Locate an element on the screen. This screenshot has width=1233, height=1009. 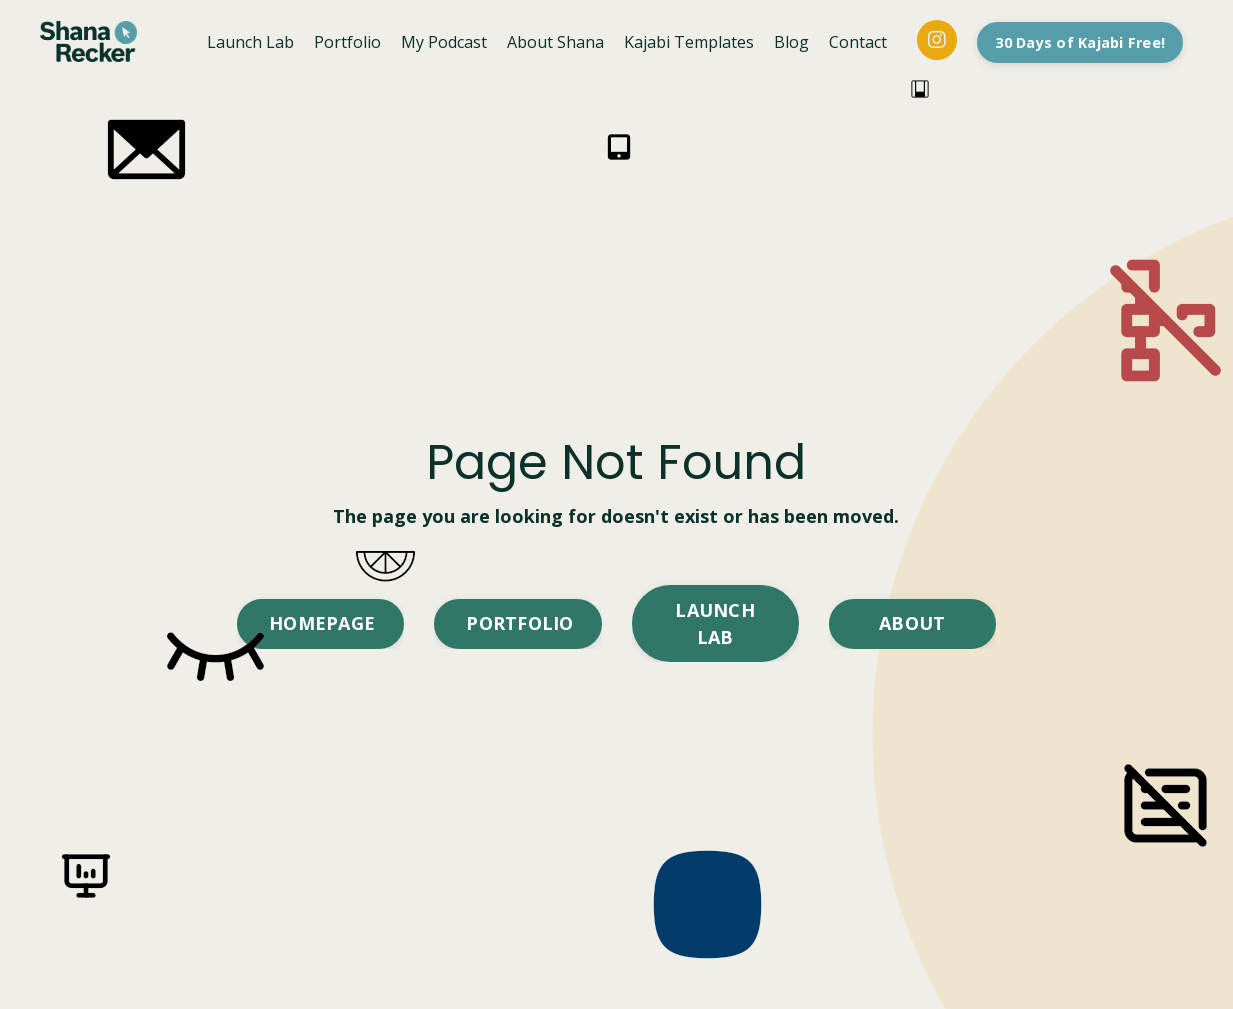
article or document unavailable is located at coordinates (1165, 805).